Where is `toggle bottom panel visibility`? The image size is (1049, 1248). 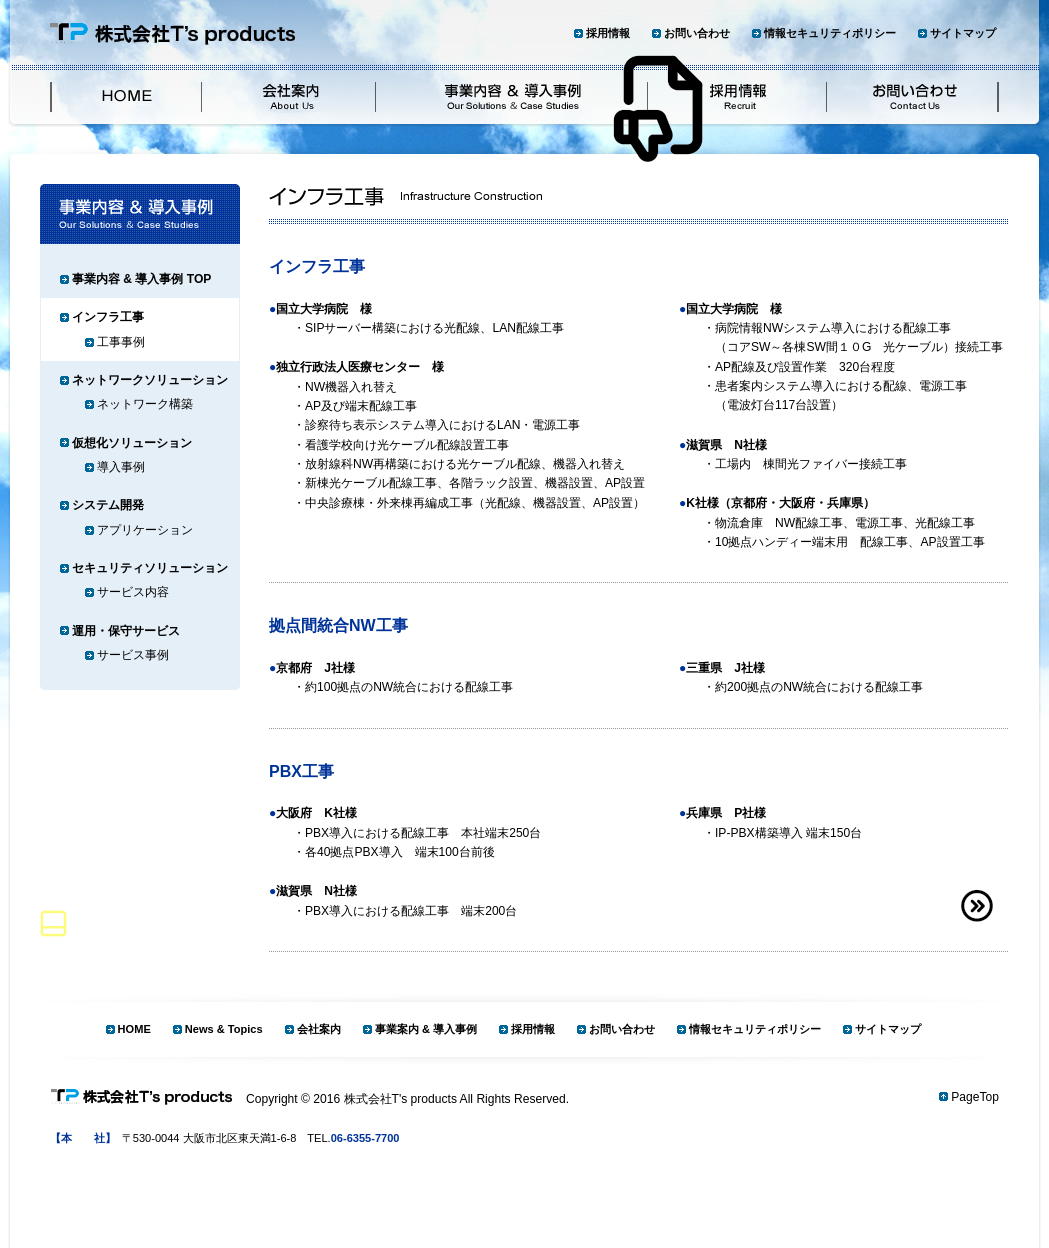 toggle bottom panel visibility is located at coordinates (53, 923).